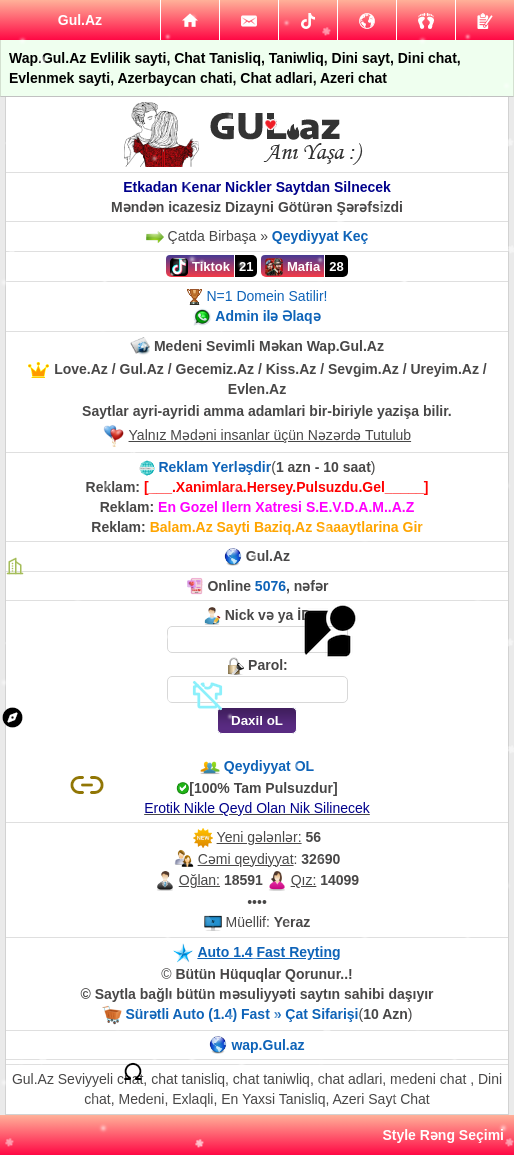 Image resolution: width=514 pixels, height=1155 pixels. Describe the element at coordinates (12, 717) in the screenshot. I see `access navigation or direction features` at that location.